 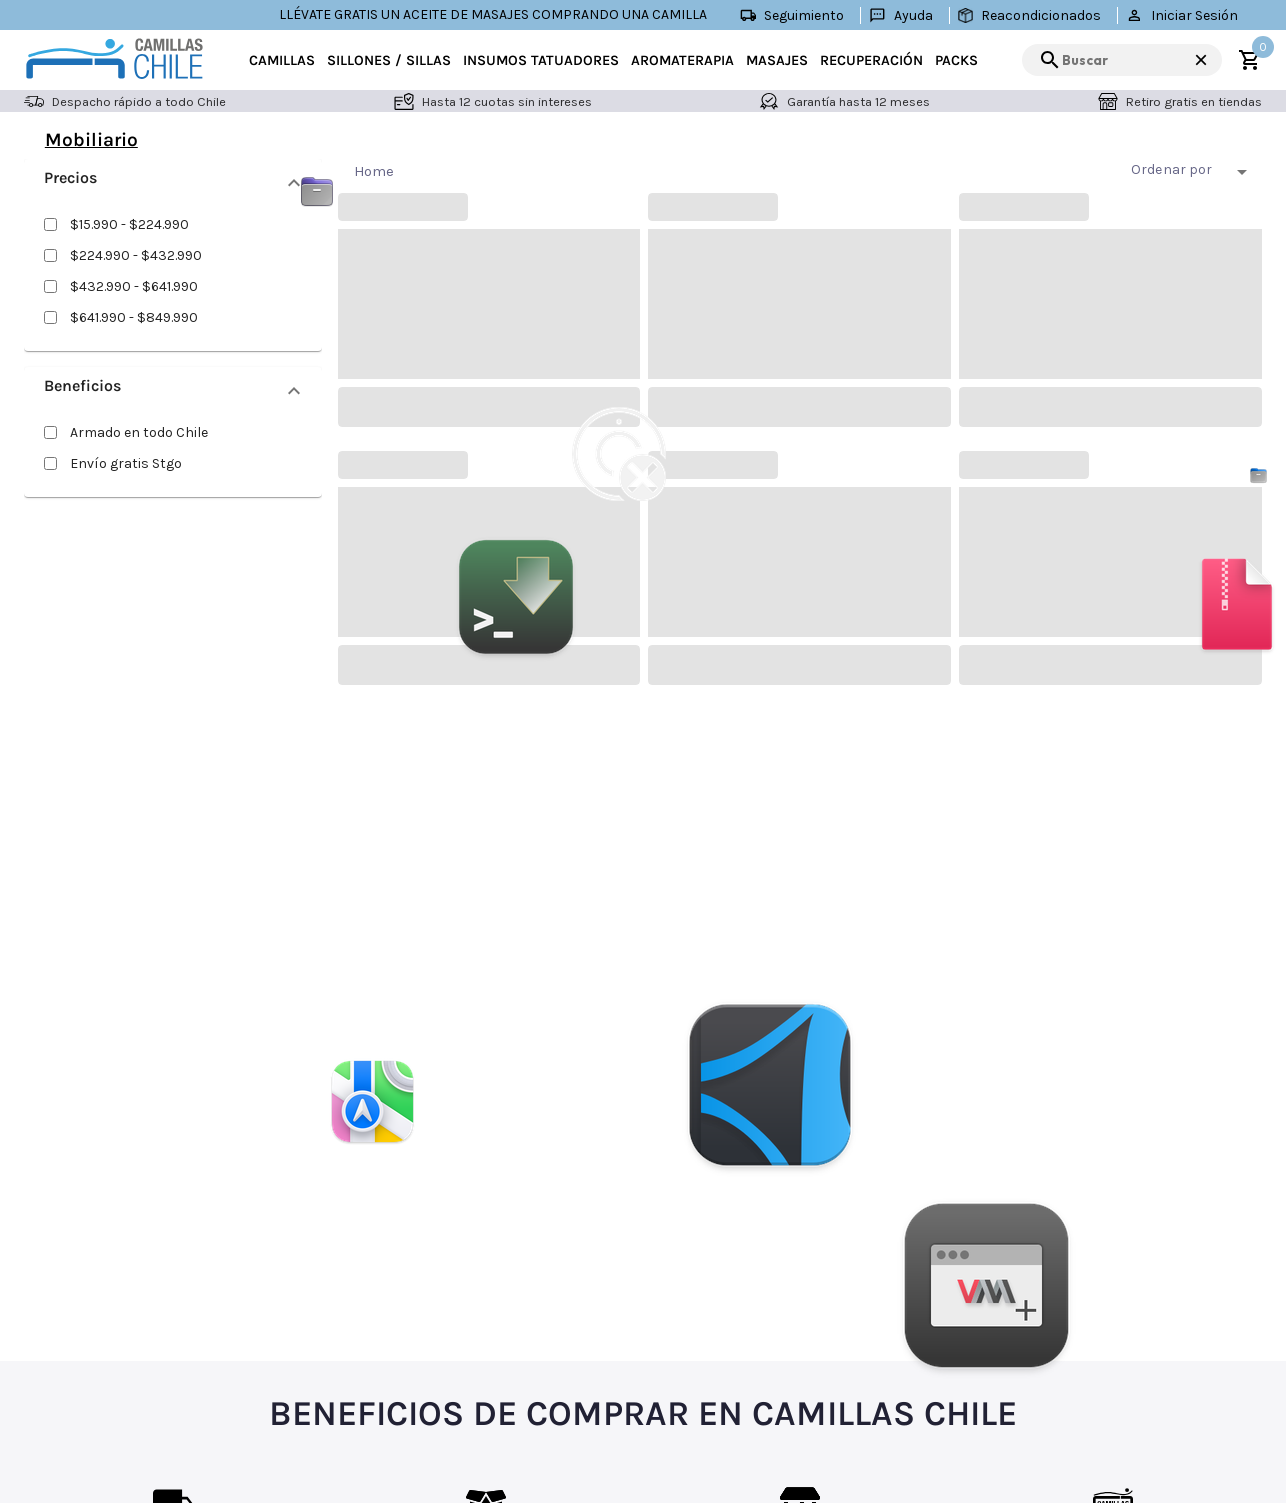 What do you see at coordinates (372, 1101) in the screenshot?
I see `open Apple Maps application` at bounding box center [372, 1101].